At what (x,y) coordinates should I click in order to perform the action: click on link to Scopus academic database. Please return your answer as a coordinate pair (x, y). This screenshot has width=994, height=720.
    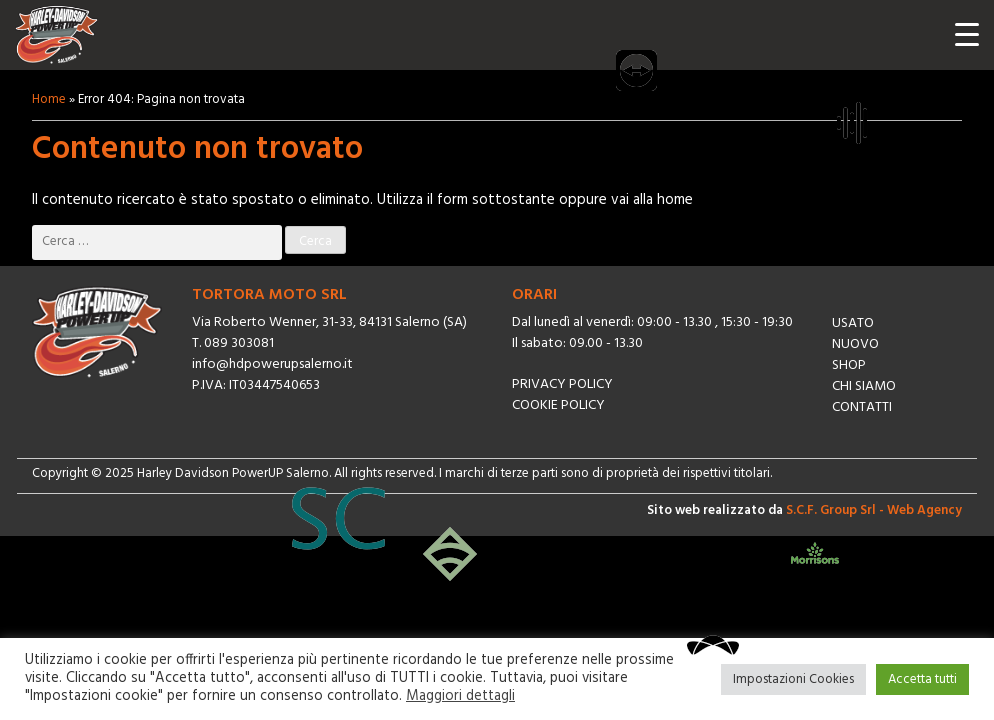
    Looking at the image, I should click on (338, 518).